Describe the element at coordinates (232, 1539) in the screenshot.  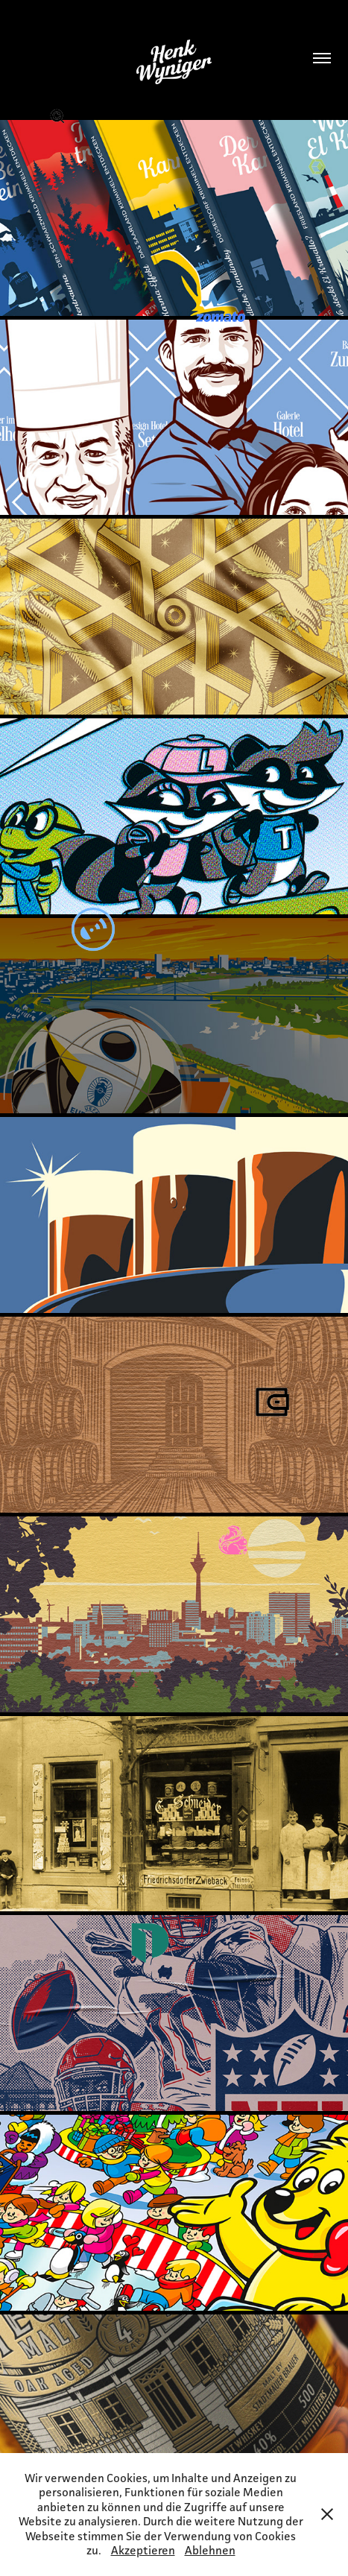
I see `apache flink logo` at that location.